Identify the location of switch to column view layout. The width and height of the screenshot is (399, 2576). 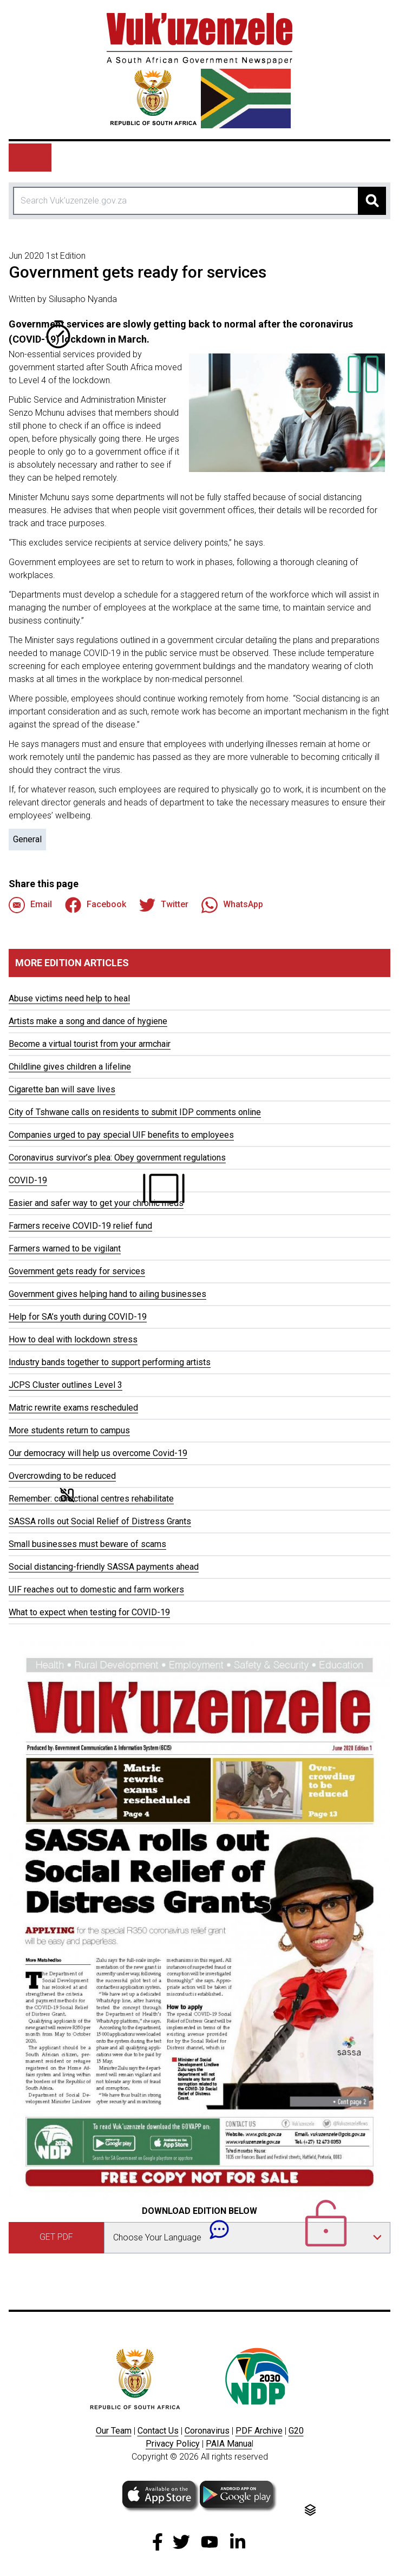
(363, 374).